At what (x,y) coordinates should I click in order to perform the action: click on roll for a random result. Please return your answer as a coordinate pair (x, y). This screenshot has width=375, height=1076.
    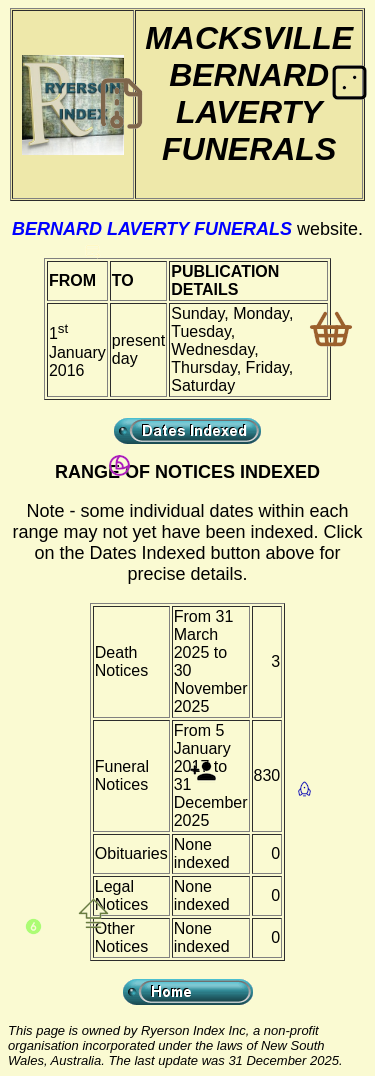
    Looking at the image, I should click on (349, 82).